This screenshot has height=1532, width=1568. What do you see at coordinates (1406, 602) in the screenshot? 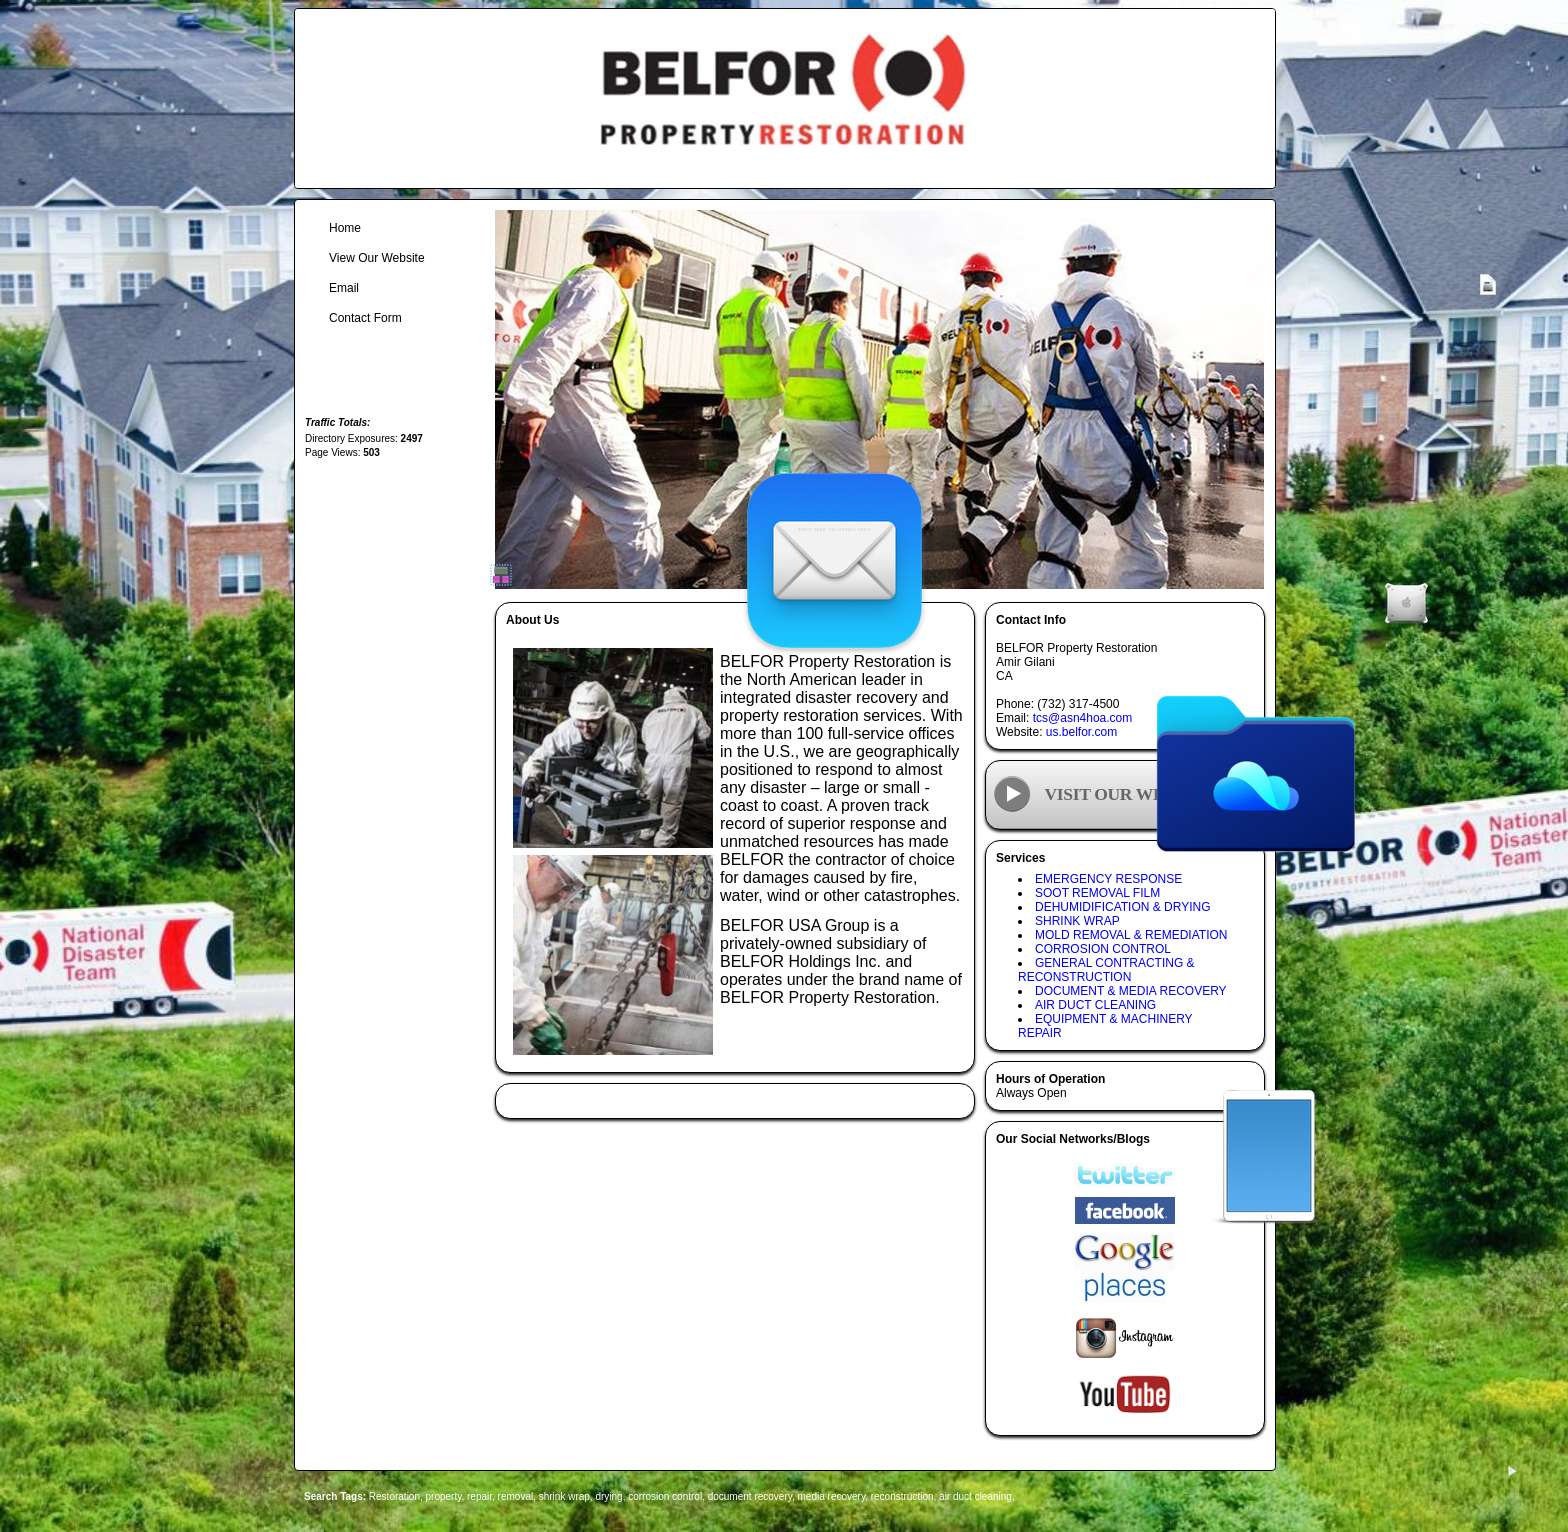
I see `indicates a power mac g4 quicksilver device` at bounding box center [1406, 602].